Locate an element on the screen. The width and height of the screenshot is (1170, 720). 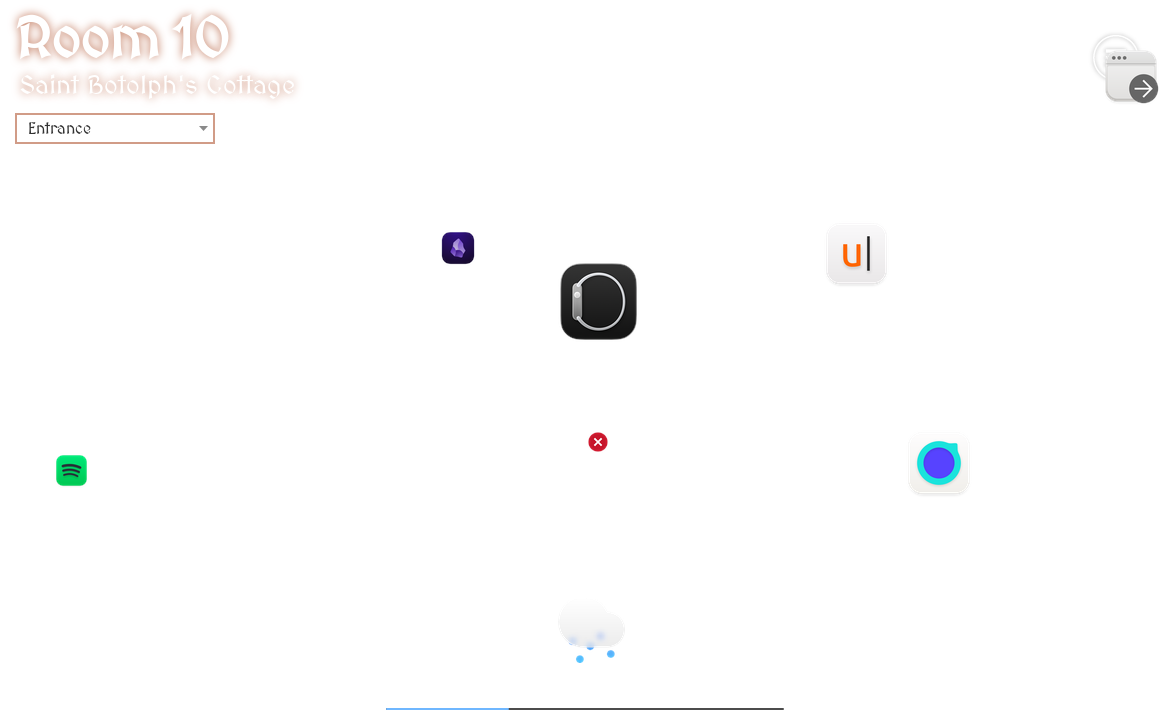
open uberwriter text editor app is located at coordinates (856, 253).